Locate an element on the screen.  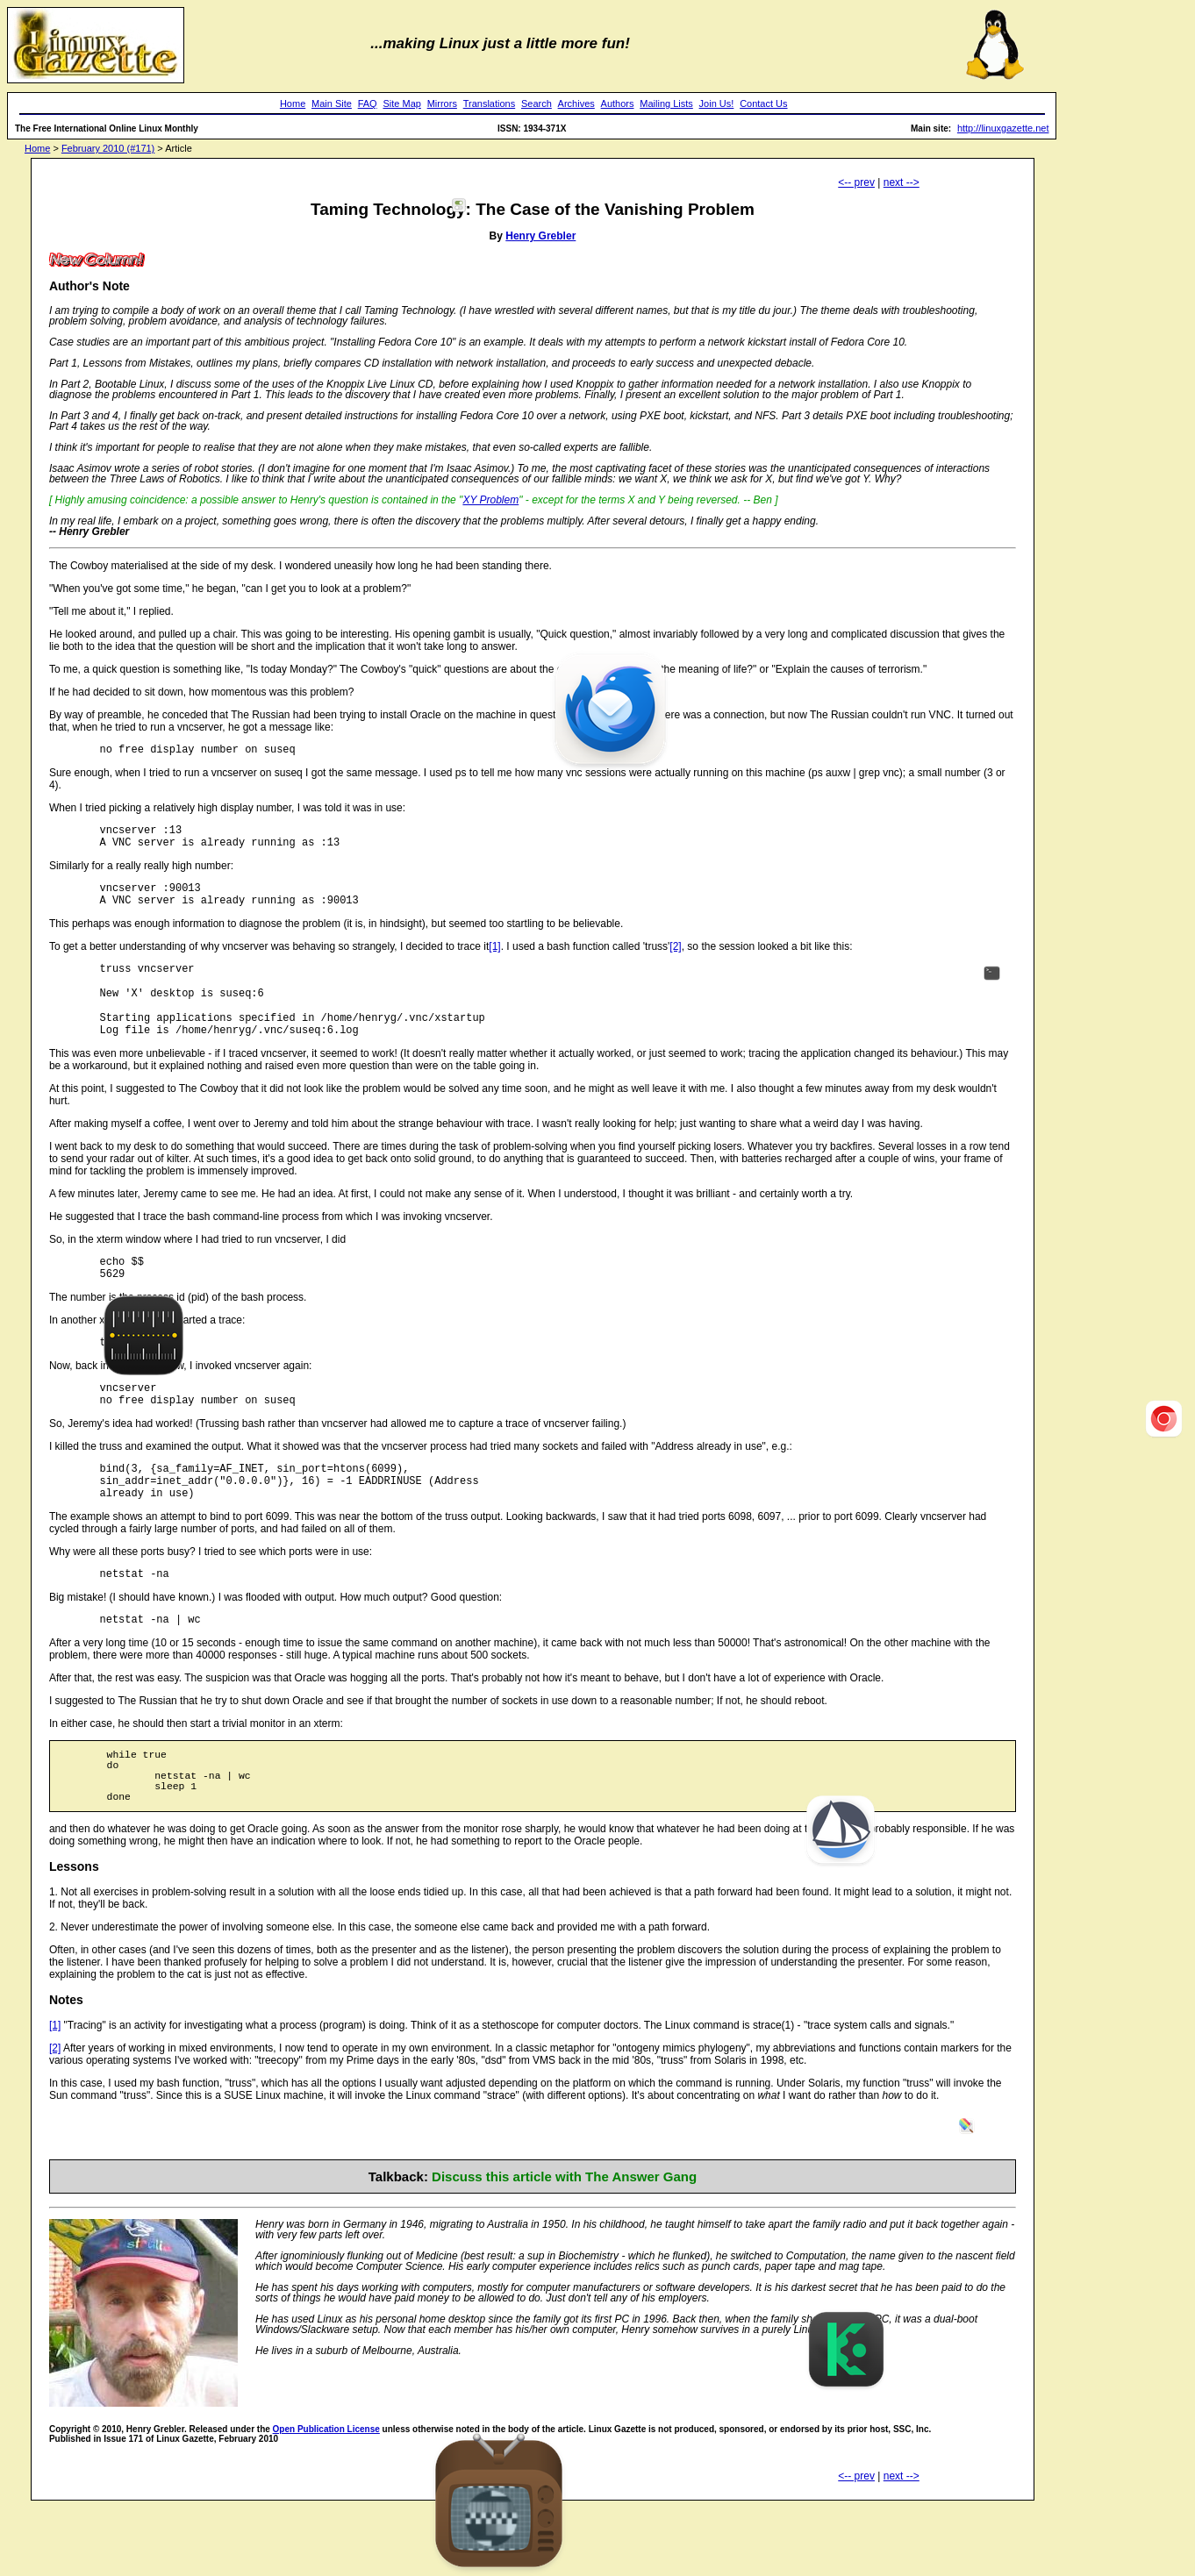
open thunderbird email client is located at coordinates (610, 709).